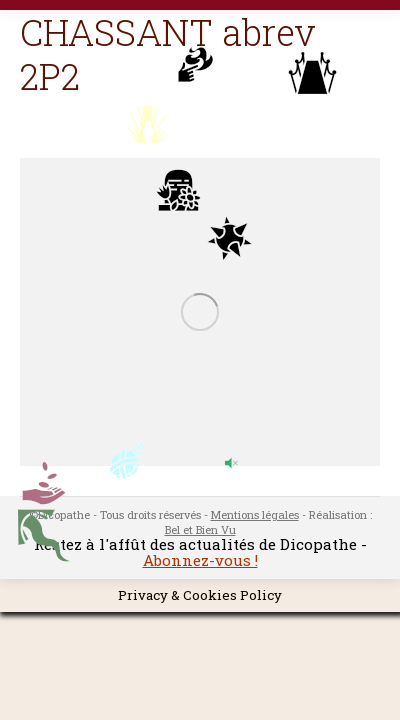  Describe the element at coordinates (44, 483) in the screenshot. I see `receive a payment or funds` at that location.